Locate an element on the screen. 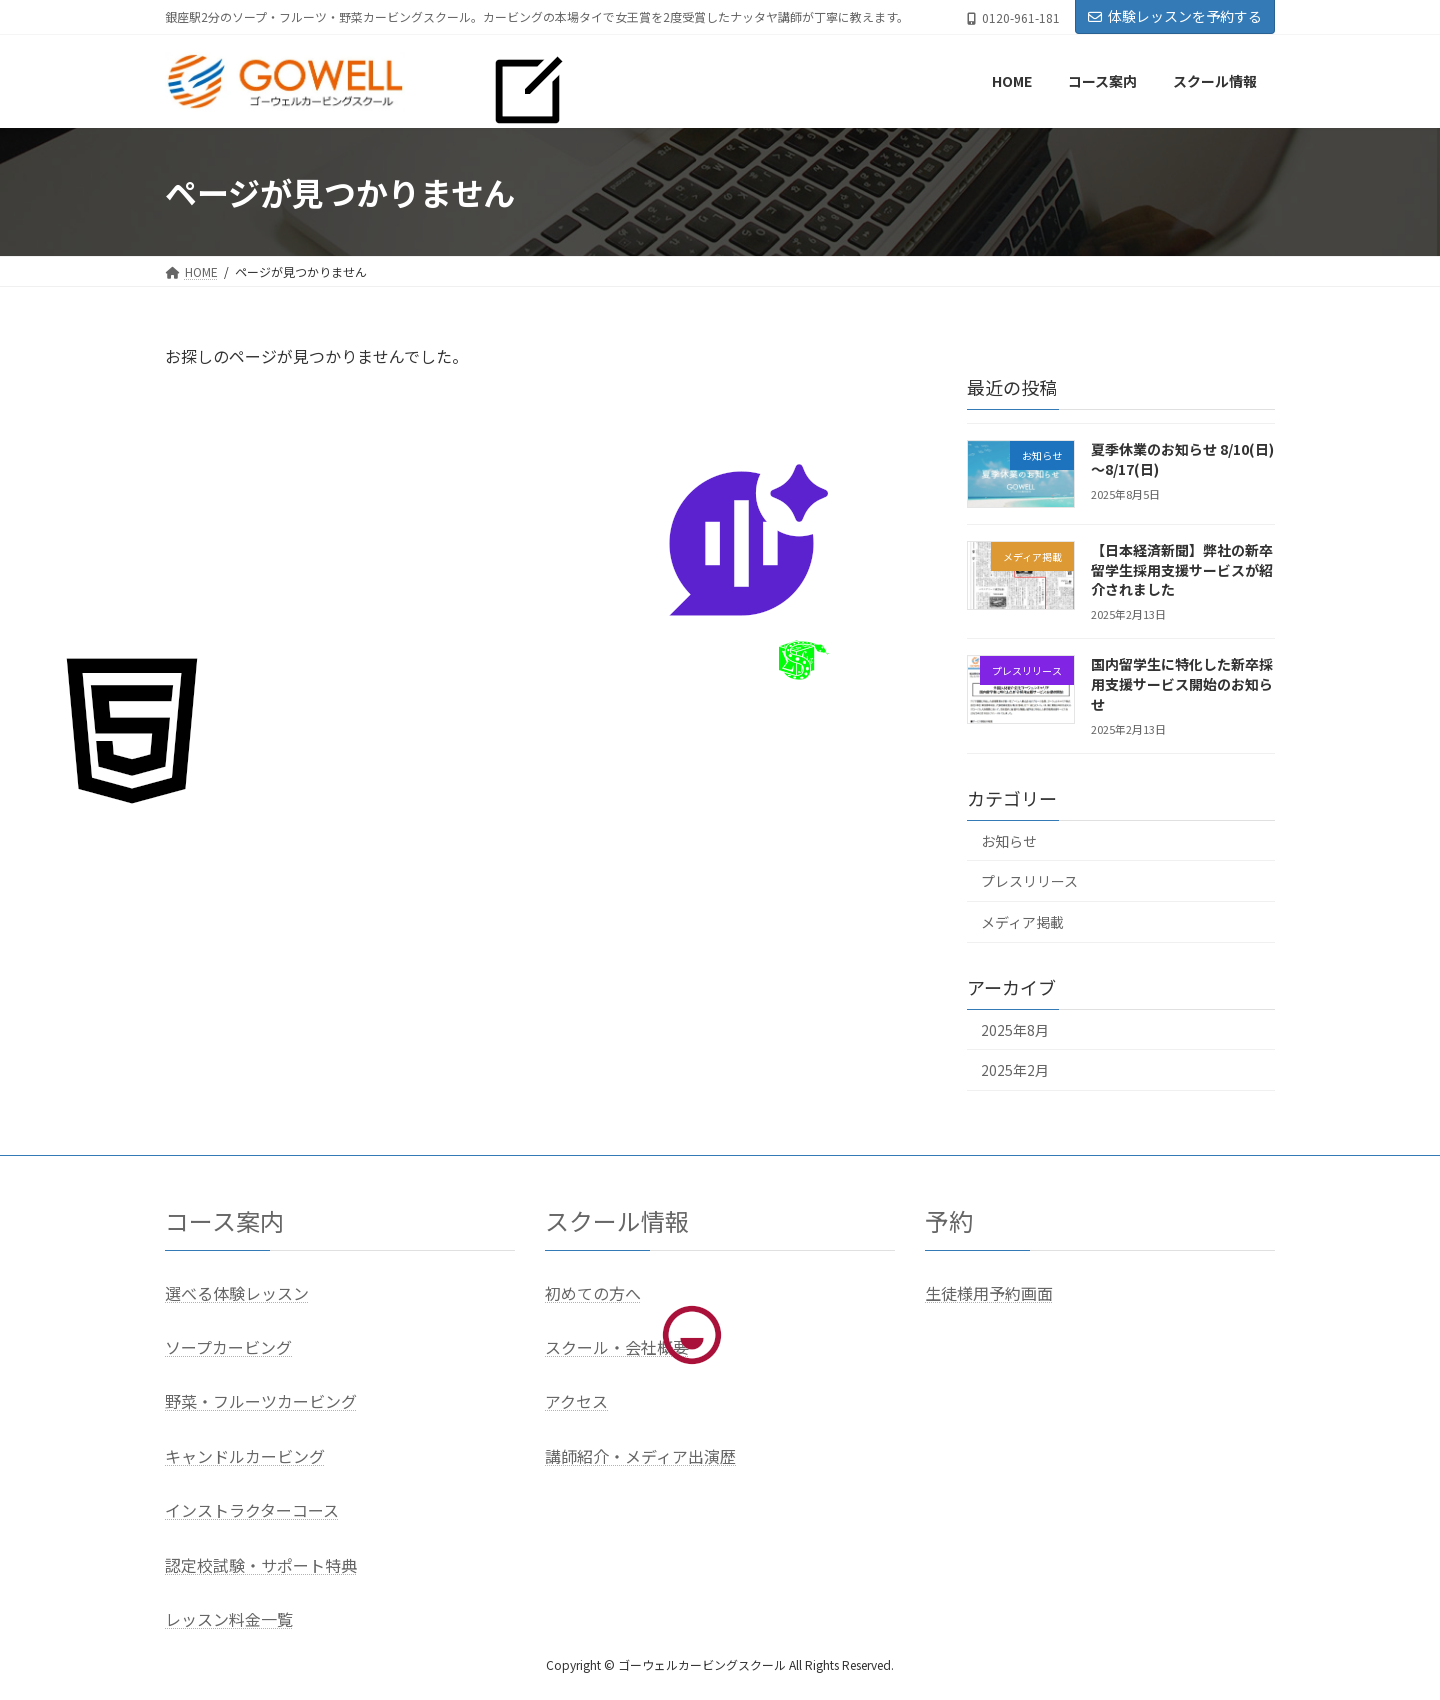 The height and width of the screenshot is (1700, 1440). add an emoji or reaction is located at coordinates (692, 1335).